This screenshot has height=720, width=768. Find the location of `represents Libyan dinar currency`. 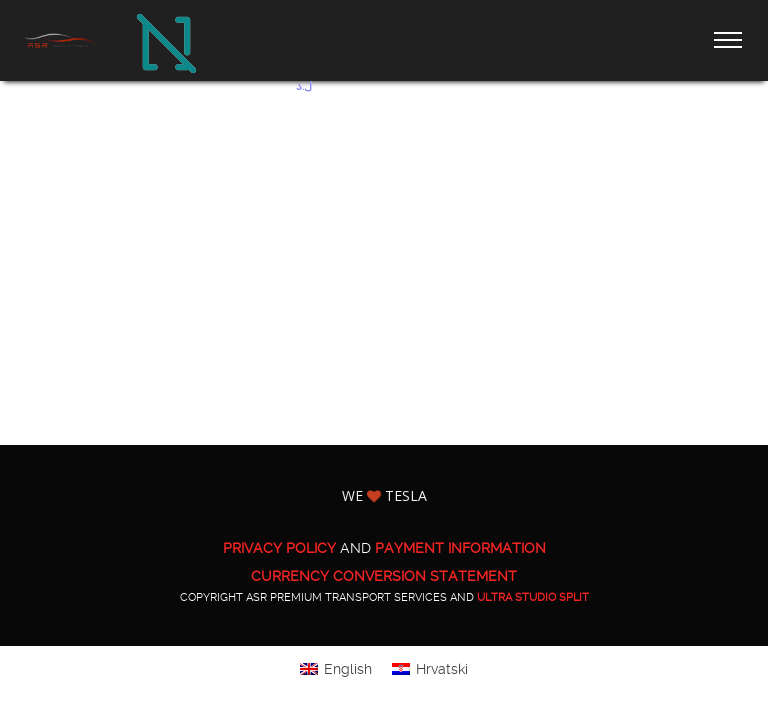

represents Libyan dinar currency is located at coordinates (304, 87).